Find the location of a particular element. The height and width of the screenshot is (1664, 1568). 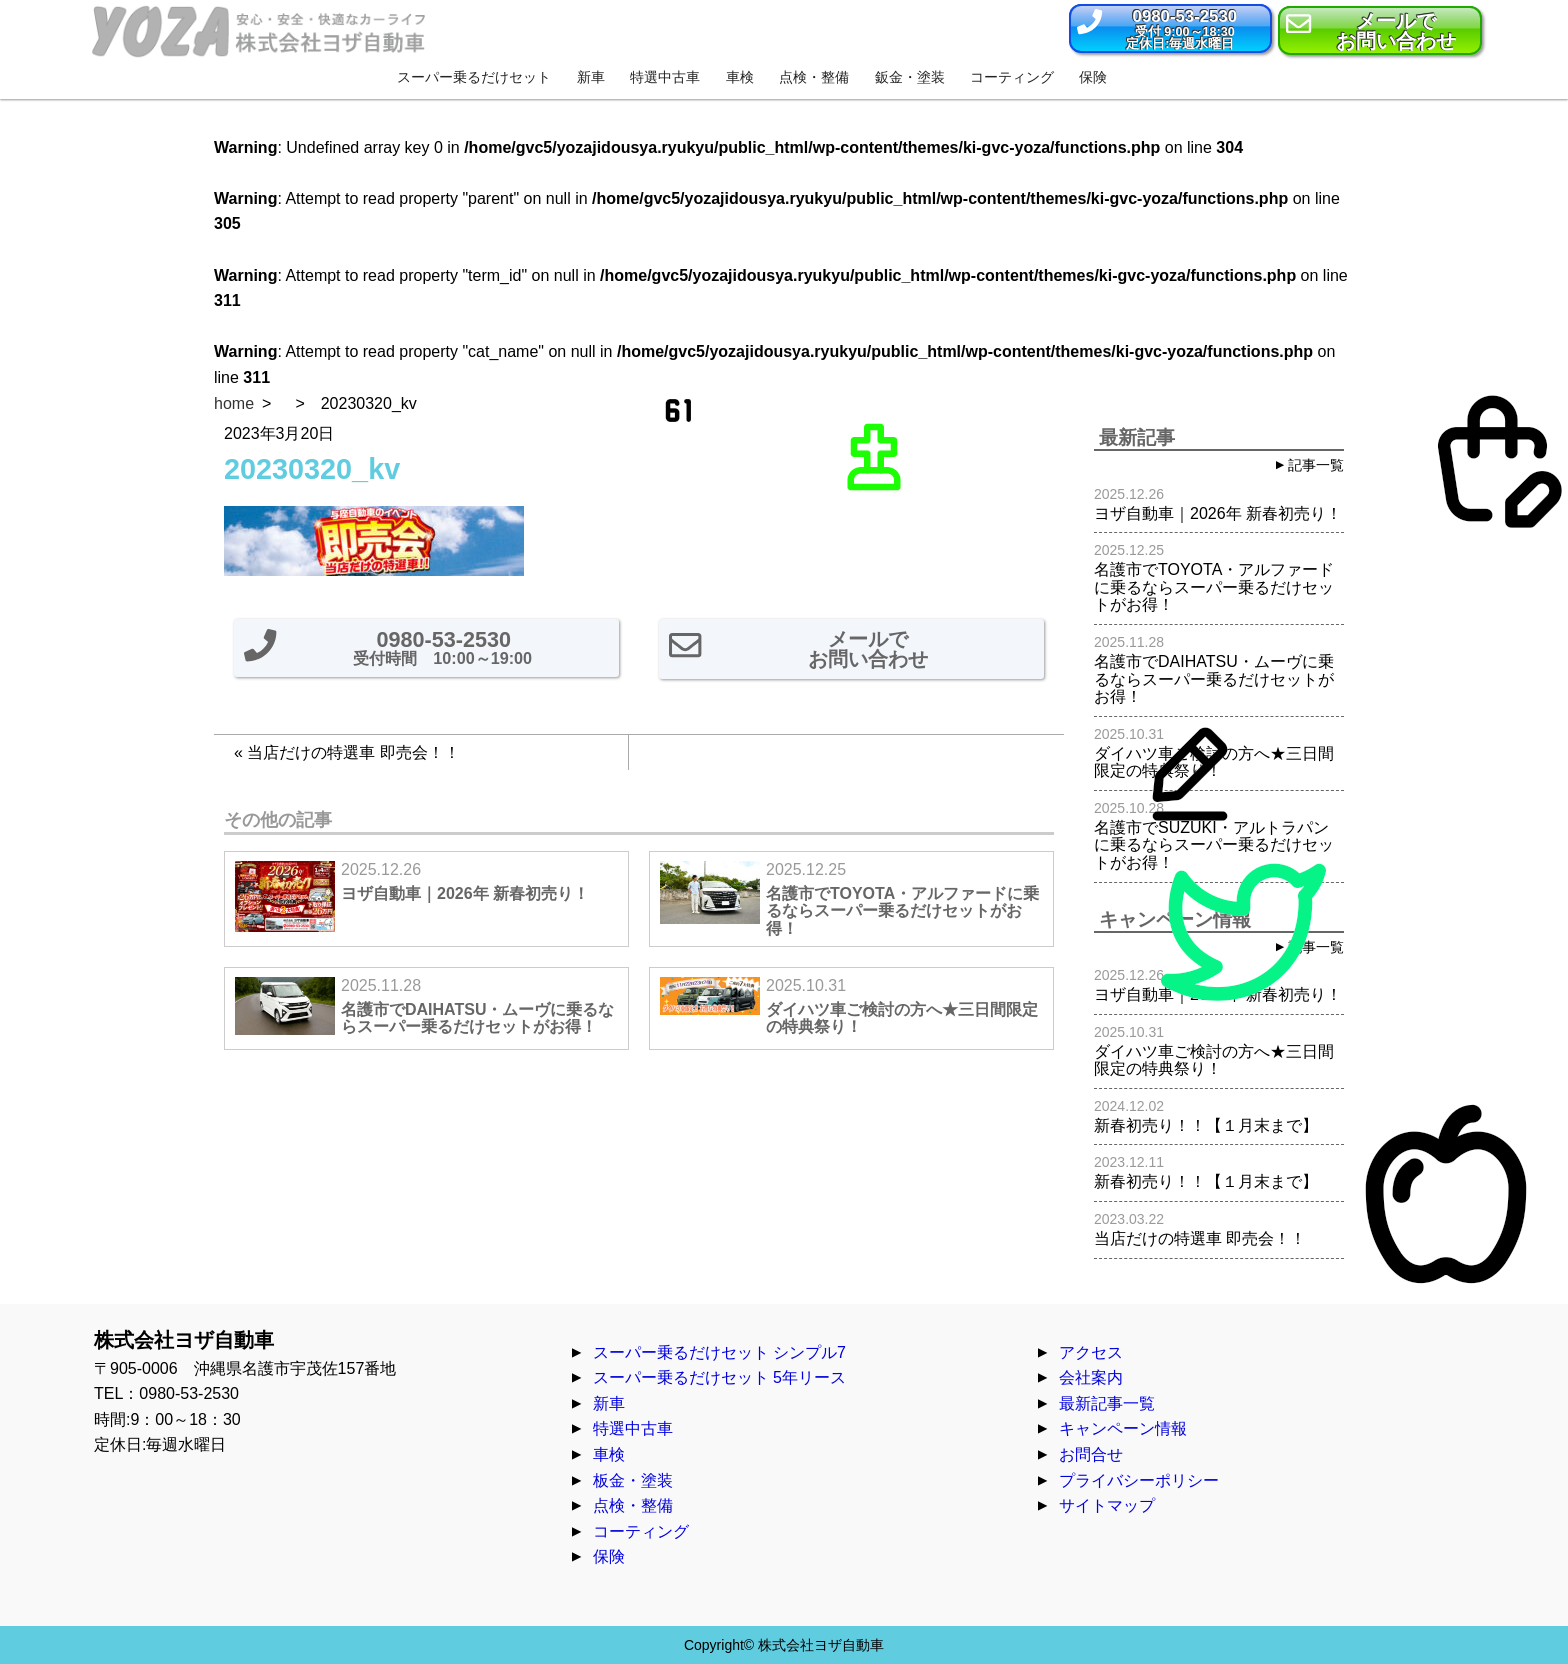

displays the number 61 as a badge or counter is located at coordinates (679, 410).